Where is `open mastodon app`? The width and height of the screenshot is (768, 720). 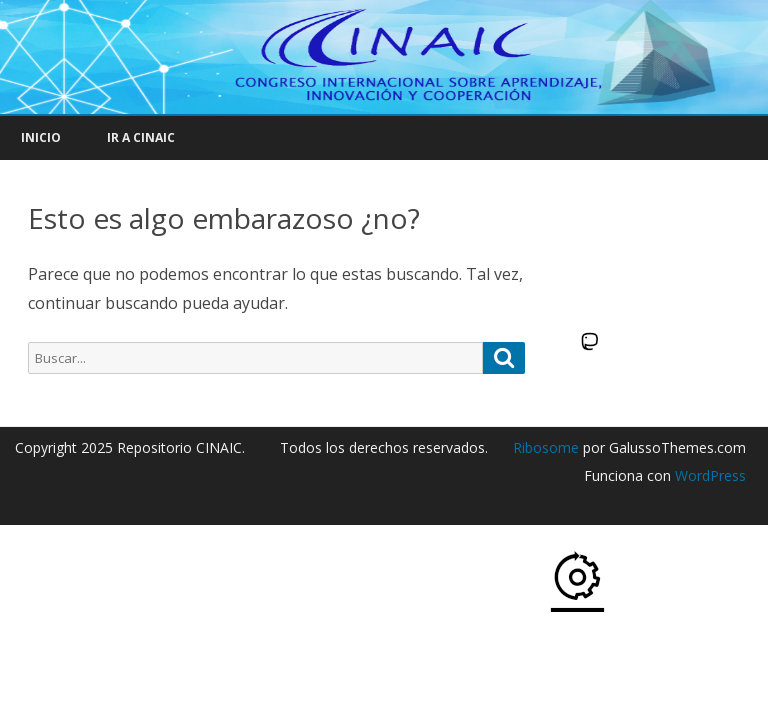
open mastodon app is located at coordinates (589, 341).